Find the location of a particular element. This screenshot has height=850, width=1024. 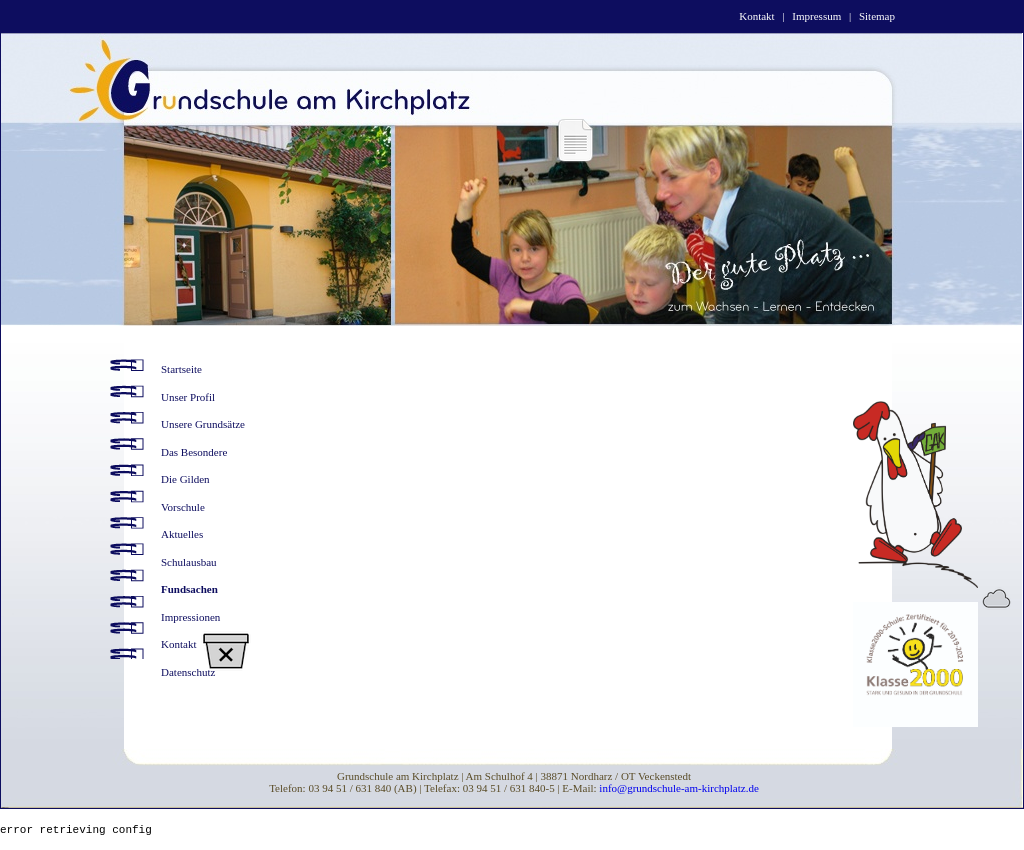

access iCloud storage in sidebar is located at coordinates (996, 598).